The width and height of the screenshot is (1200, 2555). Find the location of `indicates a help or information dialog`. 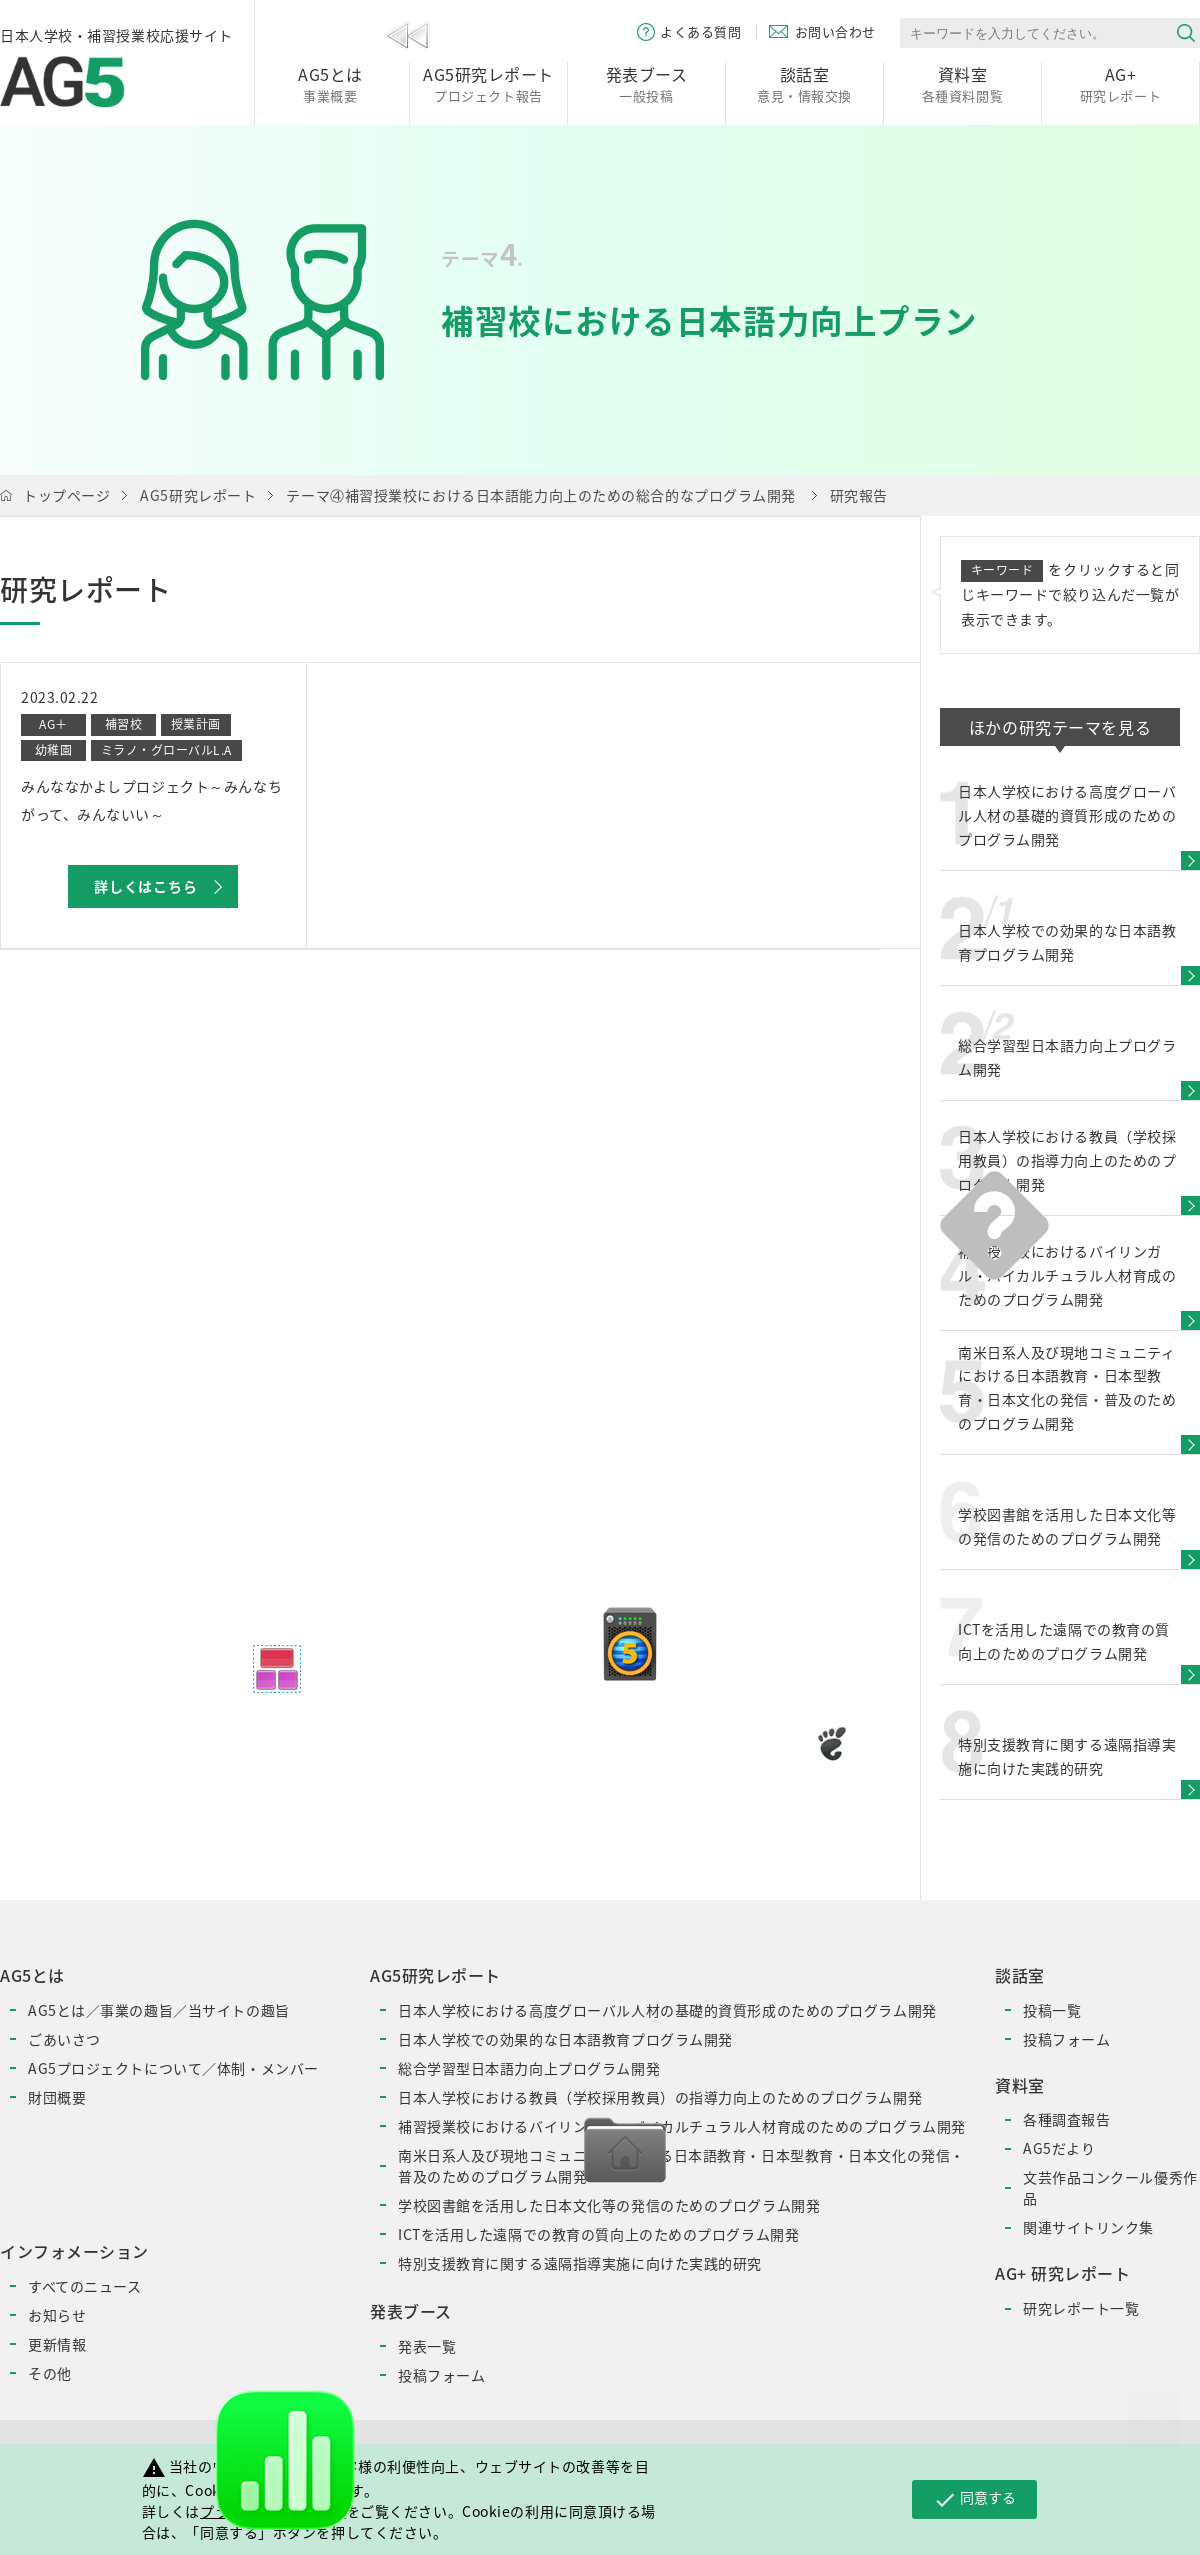

indicates a help or information dialog is located at coordinates (994, 1225).